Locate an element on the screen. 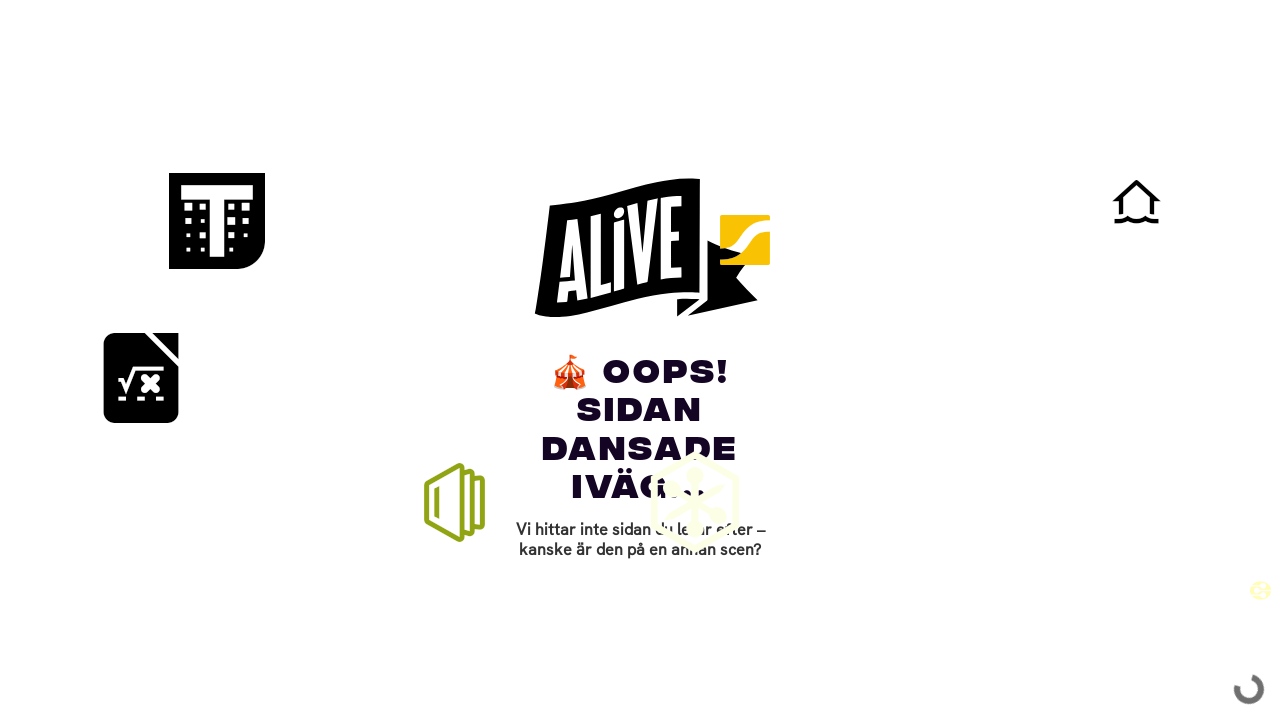 The image size is (1280, 720). open statista website or app is located at coordinates (745, 240).